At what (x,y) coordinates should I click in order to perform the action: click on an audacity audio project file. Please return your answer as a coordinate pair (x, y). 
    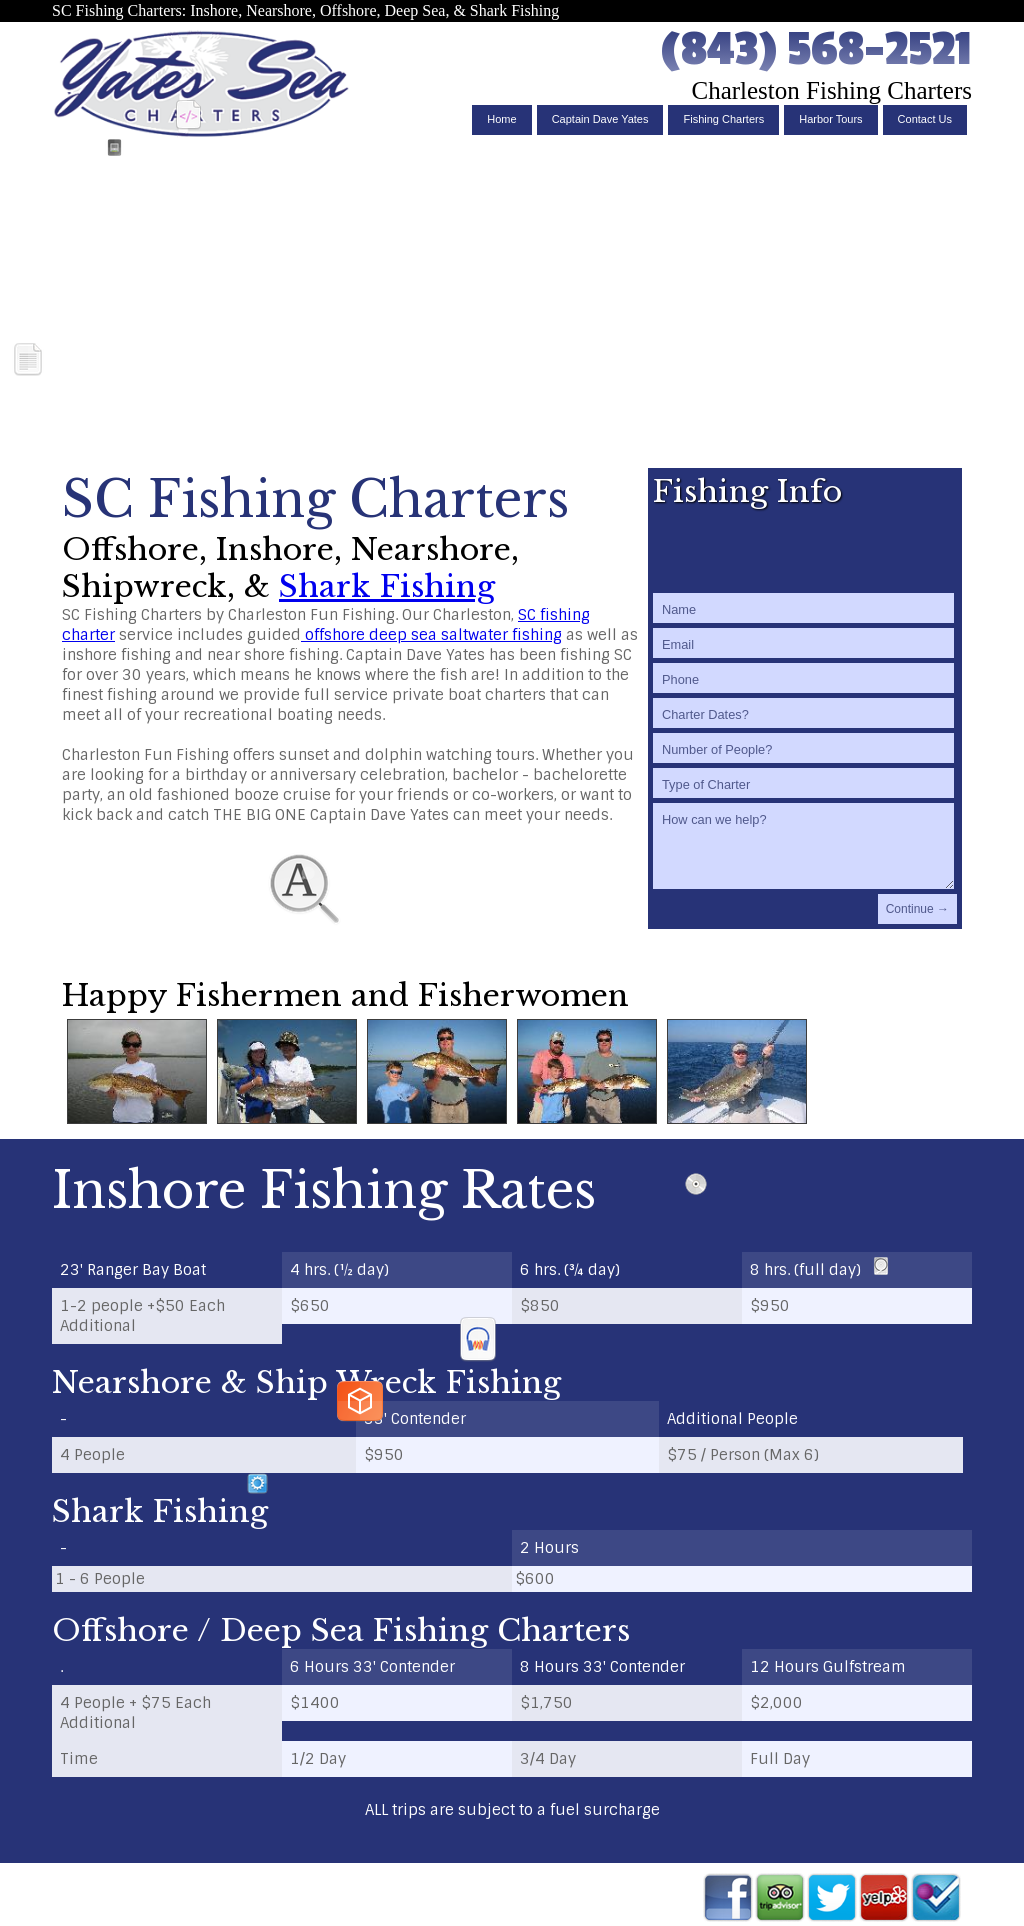
    Looking at the image, I should click on (478, 1339).